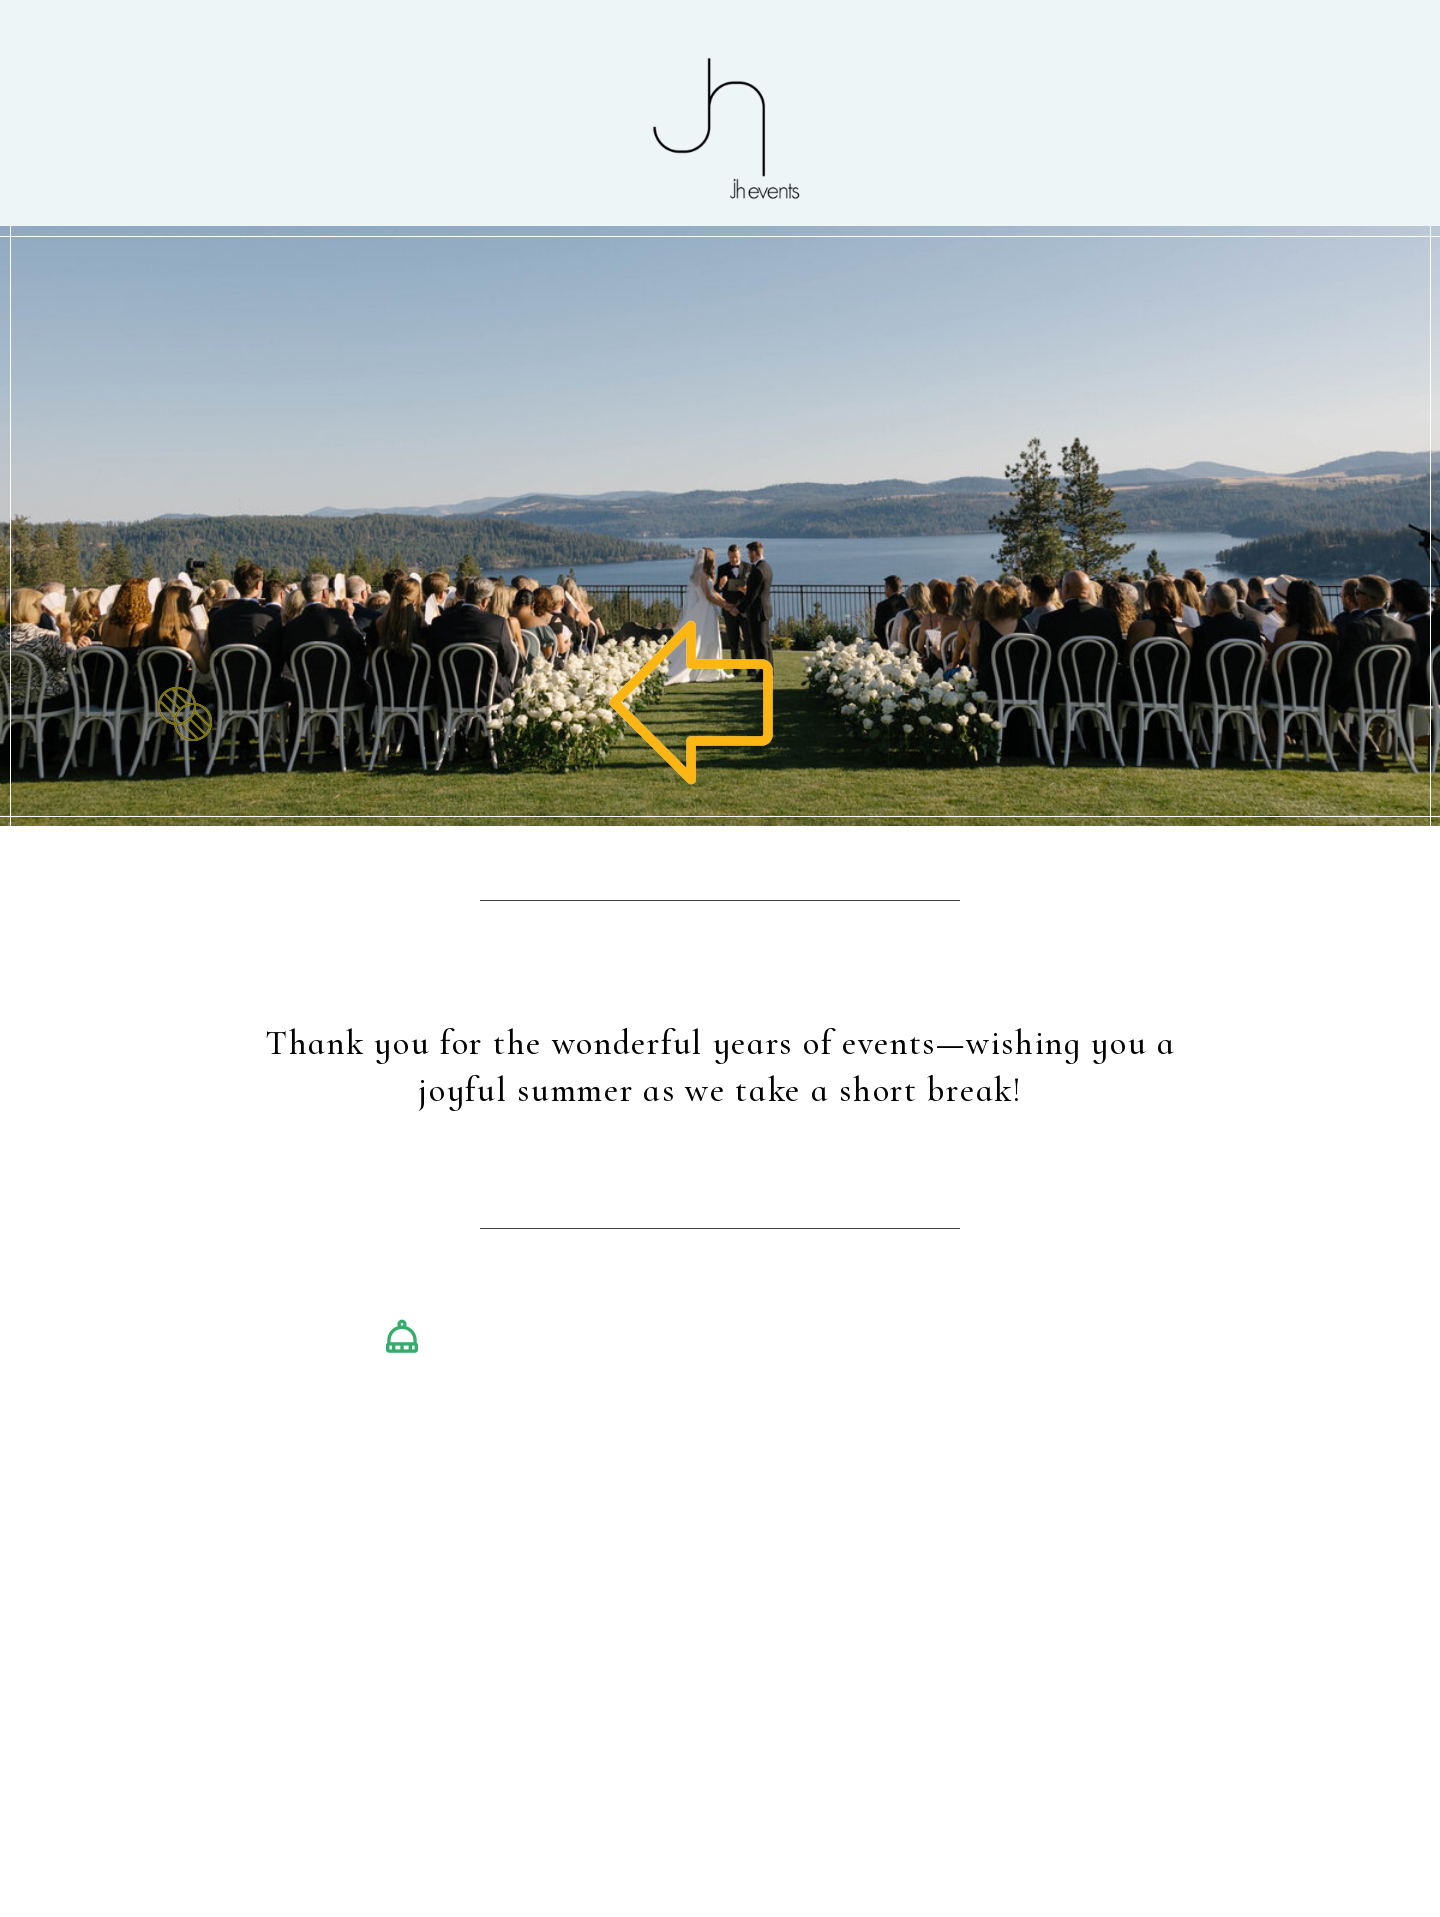  What do you see at coordinates (402, 1338) in the screenshot?
I see `select winter or cold weather category` at bounding box center [402, 1338].